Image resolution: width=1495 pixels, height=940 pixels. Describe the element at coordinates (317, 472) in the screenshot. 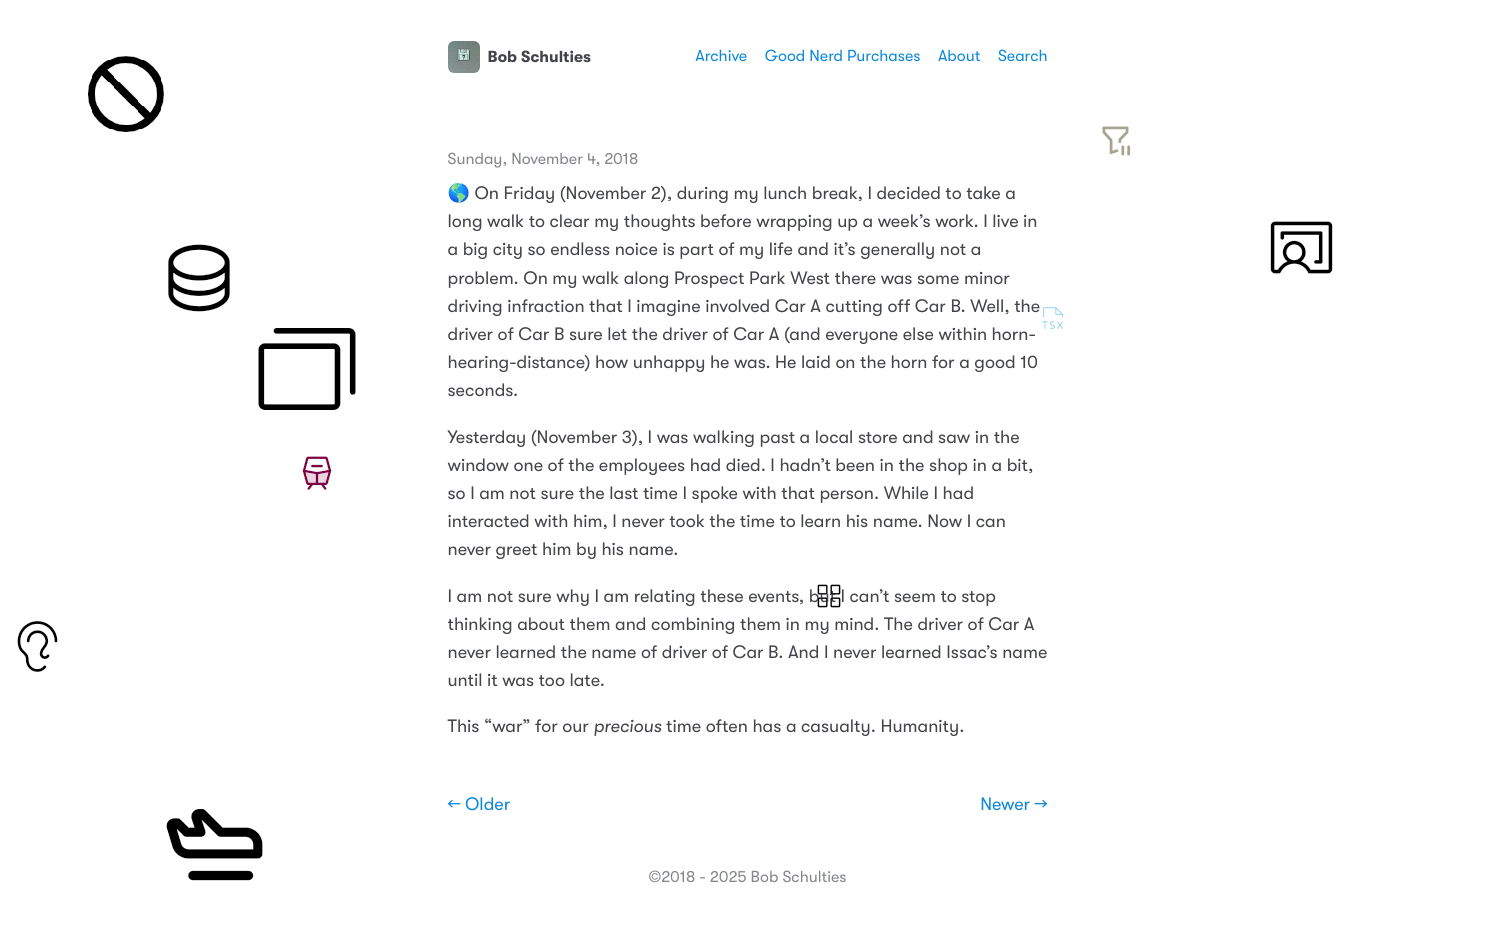

I see `view regional train schedules` at that location.